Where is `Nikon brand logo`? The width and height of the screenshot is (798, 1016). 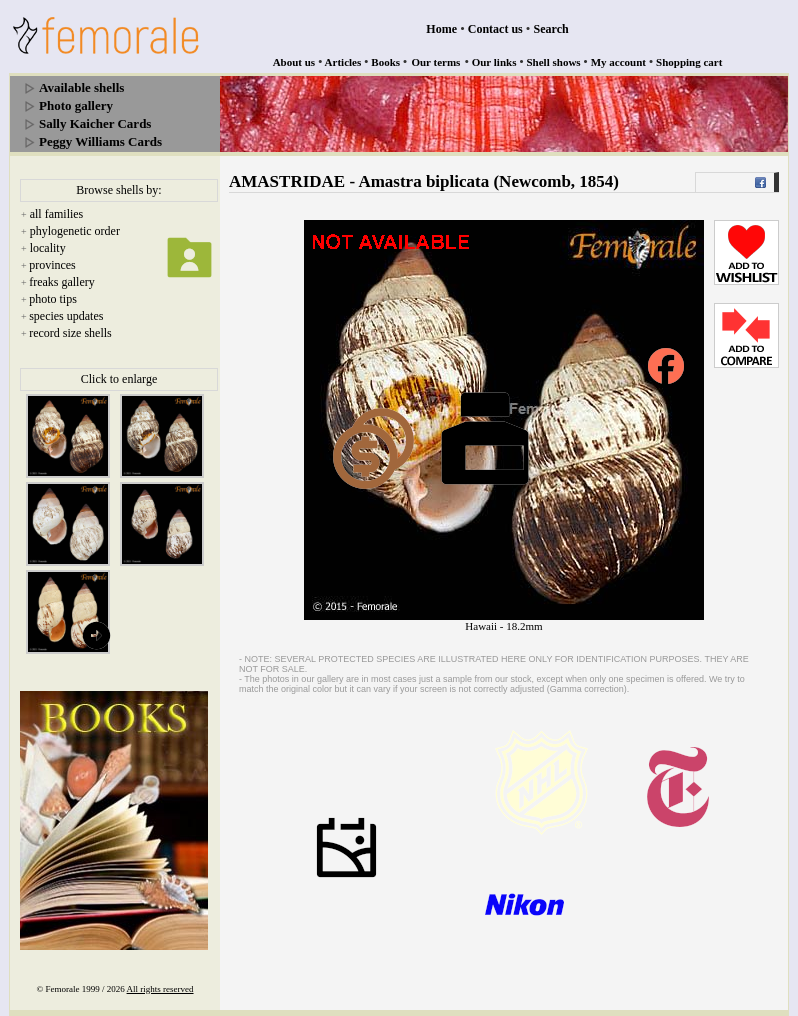 Nikon brand logo is located at coordinates (524, 904).